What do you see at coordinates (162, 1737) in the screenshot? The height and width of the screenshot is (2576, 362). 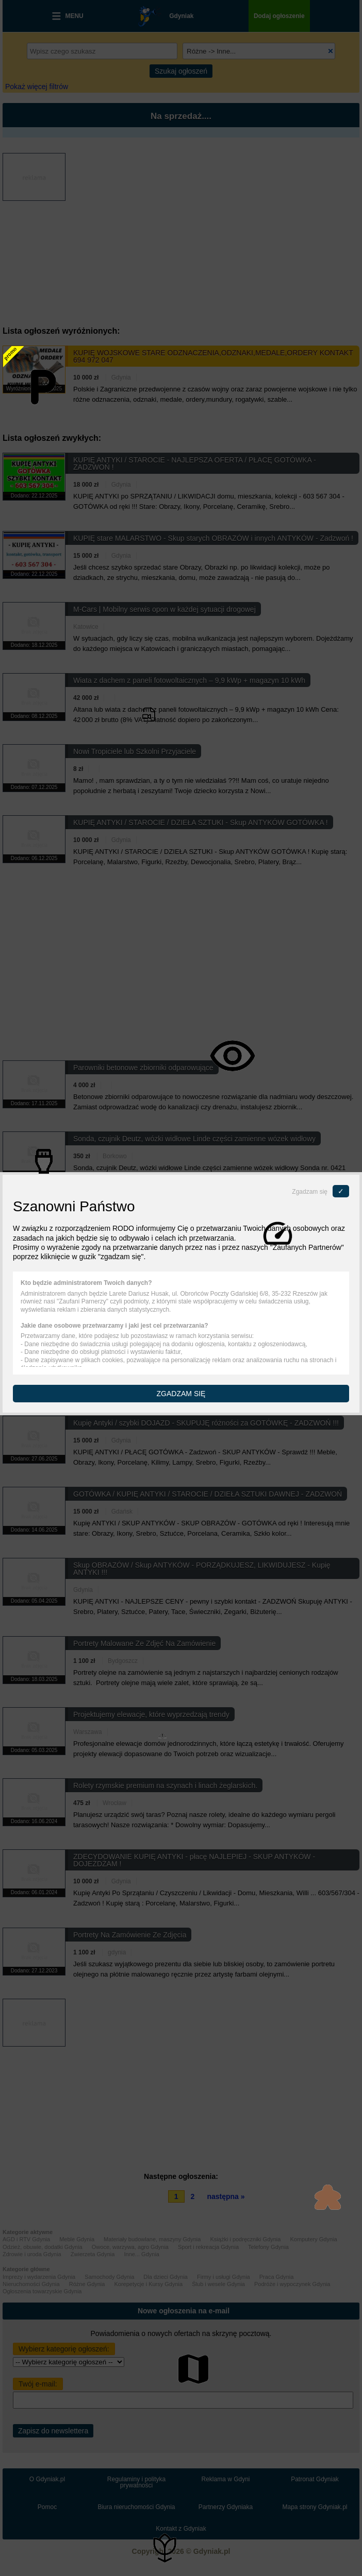 I see `indicates LGBTQ+ or pride-related content` at bounding box center [162, 1737].